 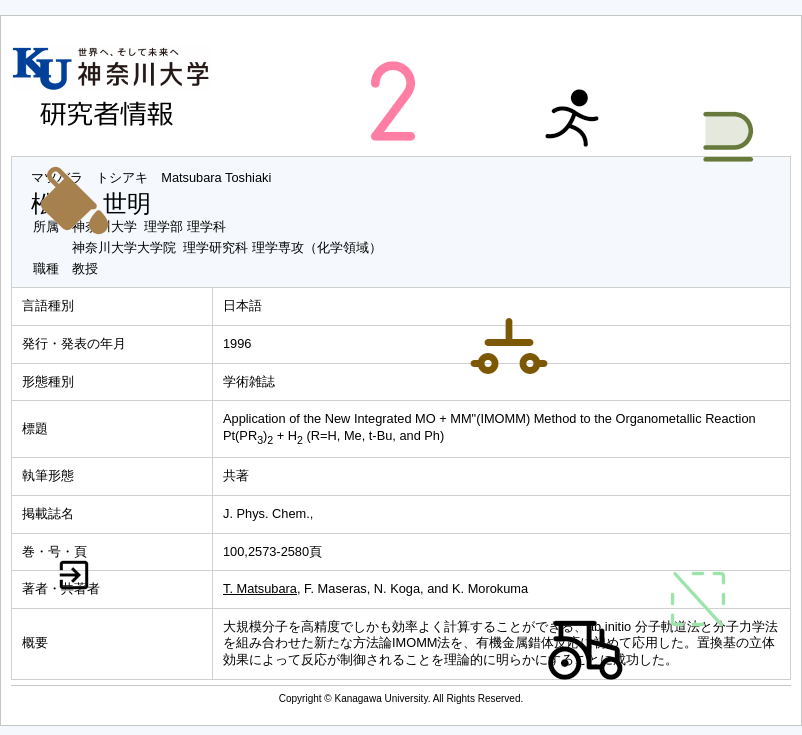 I want to click on represents a mathematical superset relationship, so click(x=727, y=138).